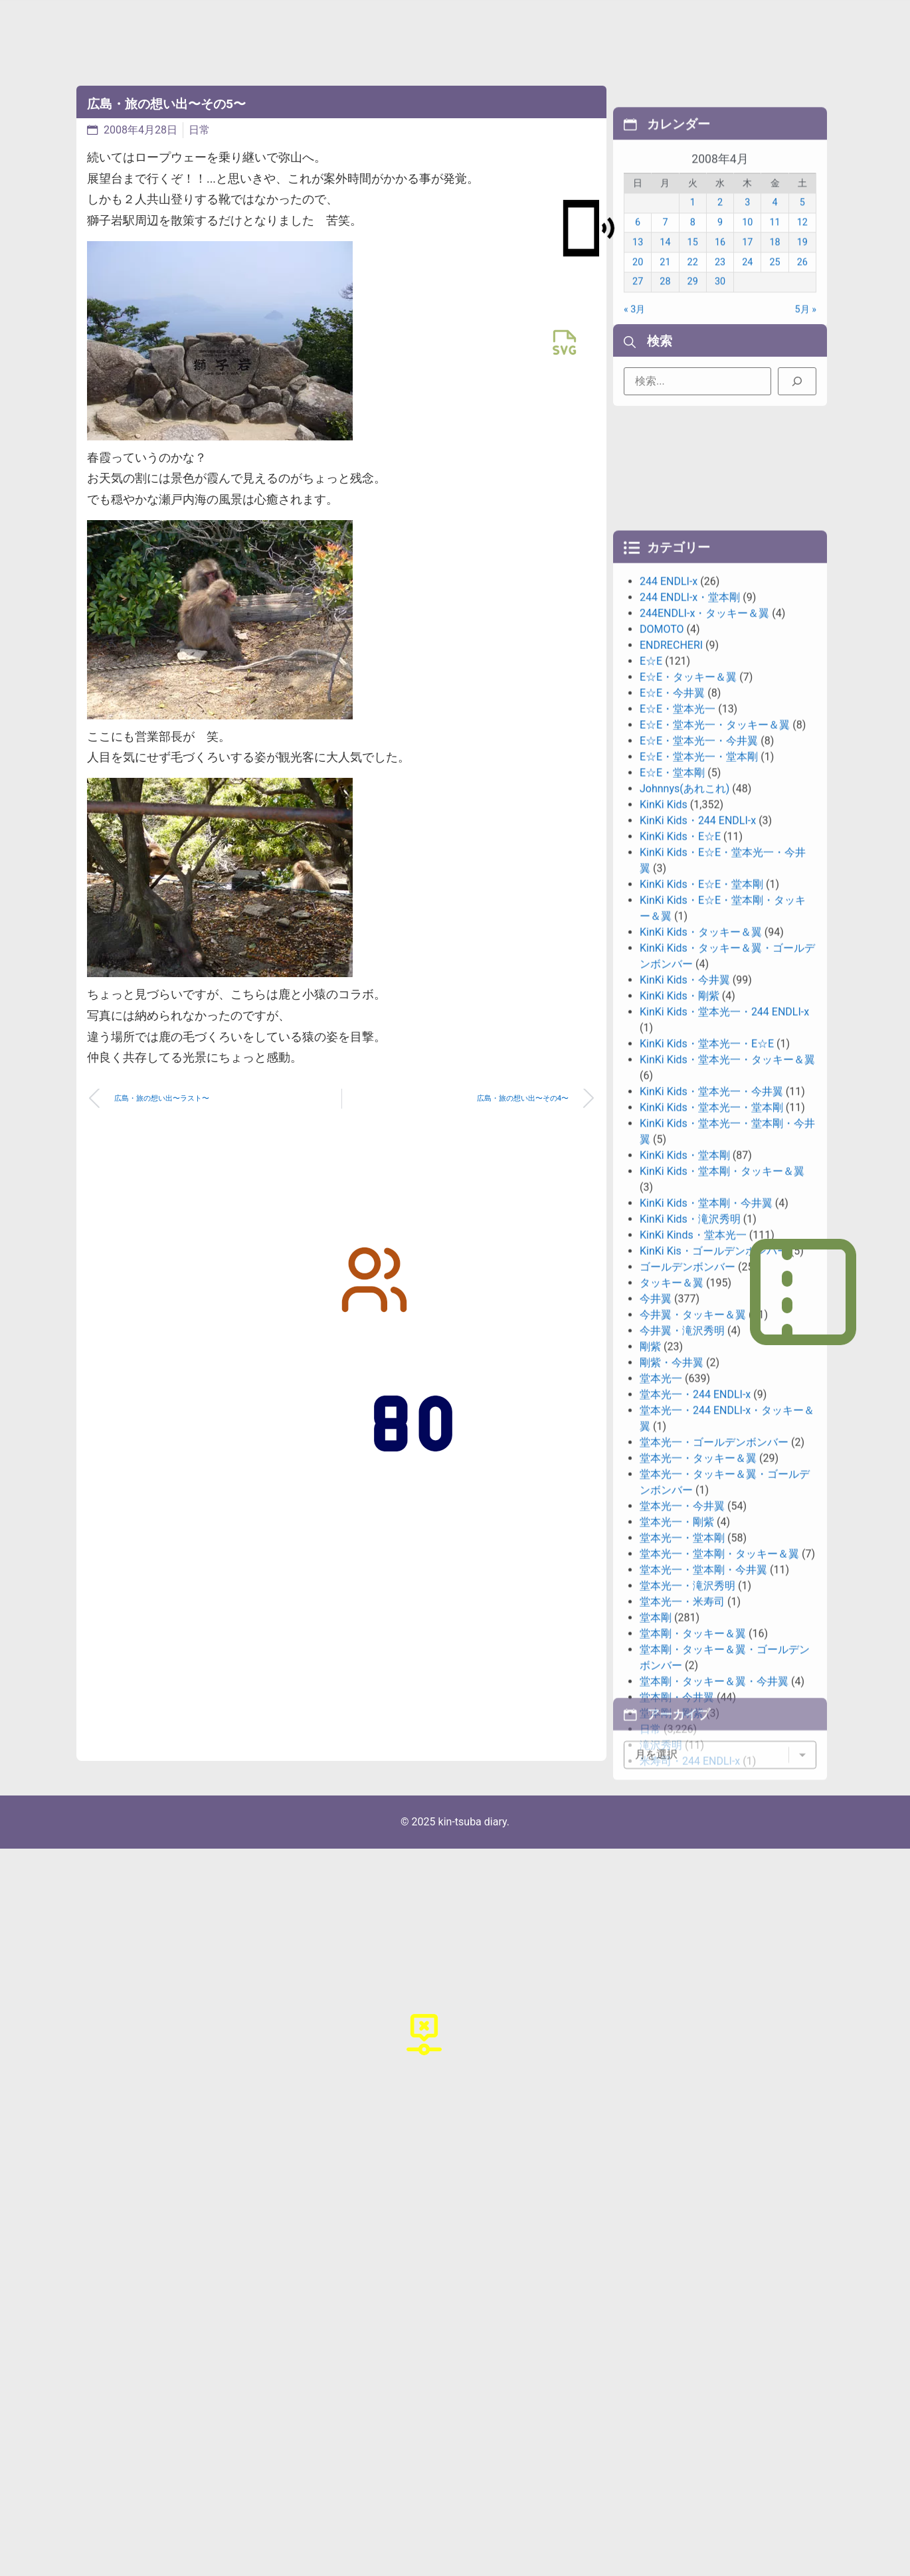 This screenshot has width=910, height=2576. I want to click on incoming call or notification on linked device, so click(589, 228).